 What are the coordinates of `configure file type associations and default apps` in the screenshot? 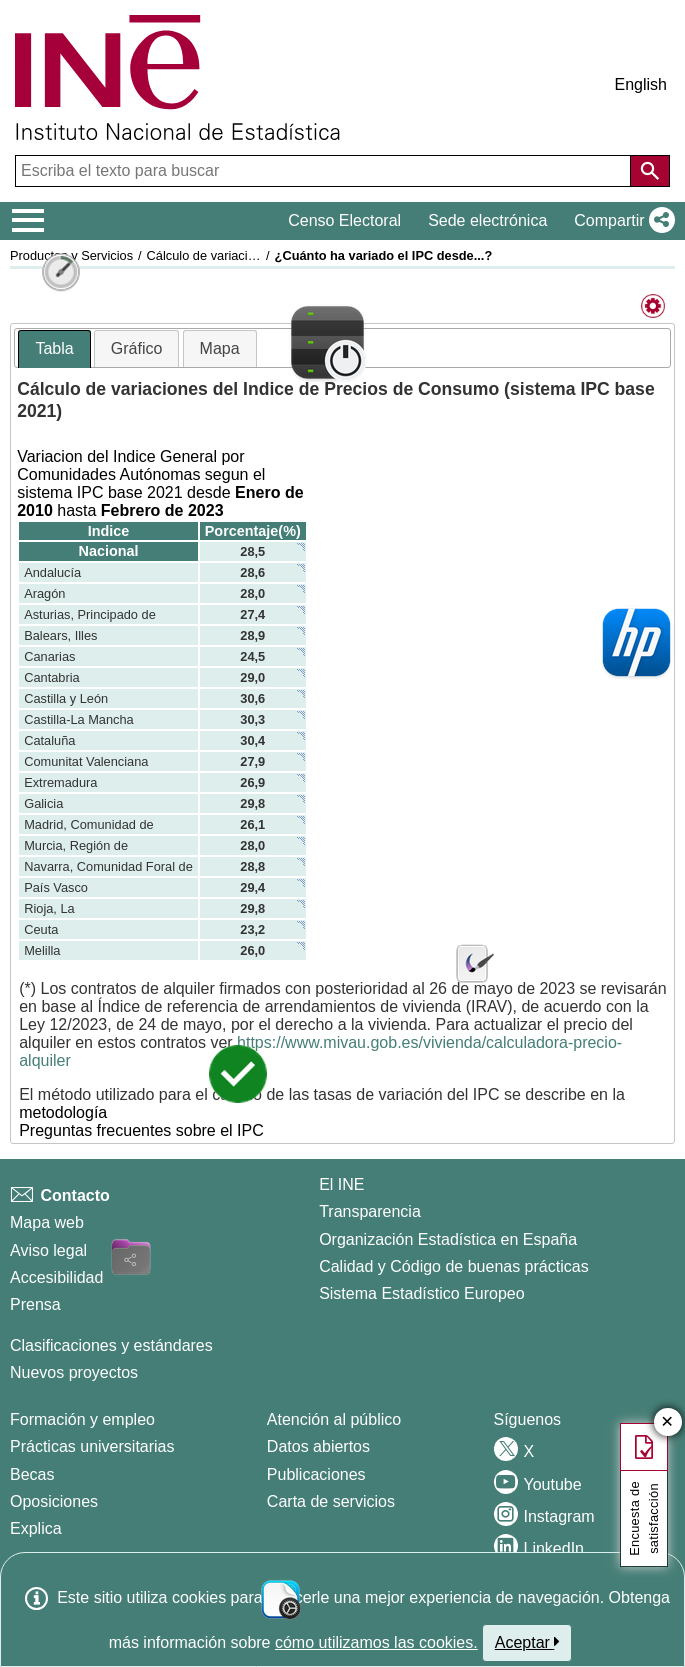 It's located at (280, 1599).